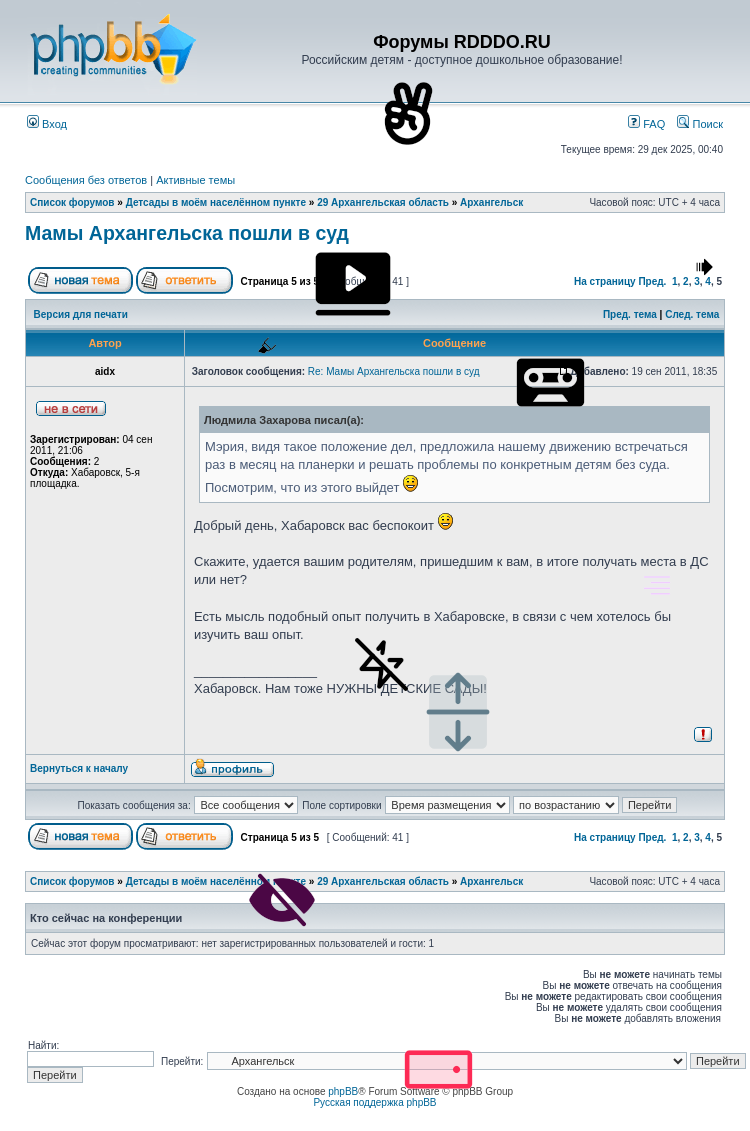  What do you see at coordinates (282, 900) in the screenshot?
I see `hide password or sensitive content` at bounding box center [282, 900].